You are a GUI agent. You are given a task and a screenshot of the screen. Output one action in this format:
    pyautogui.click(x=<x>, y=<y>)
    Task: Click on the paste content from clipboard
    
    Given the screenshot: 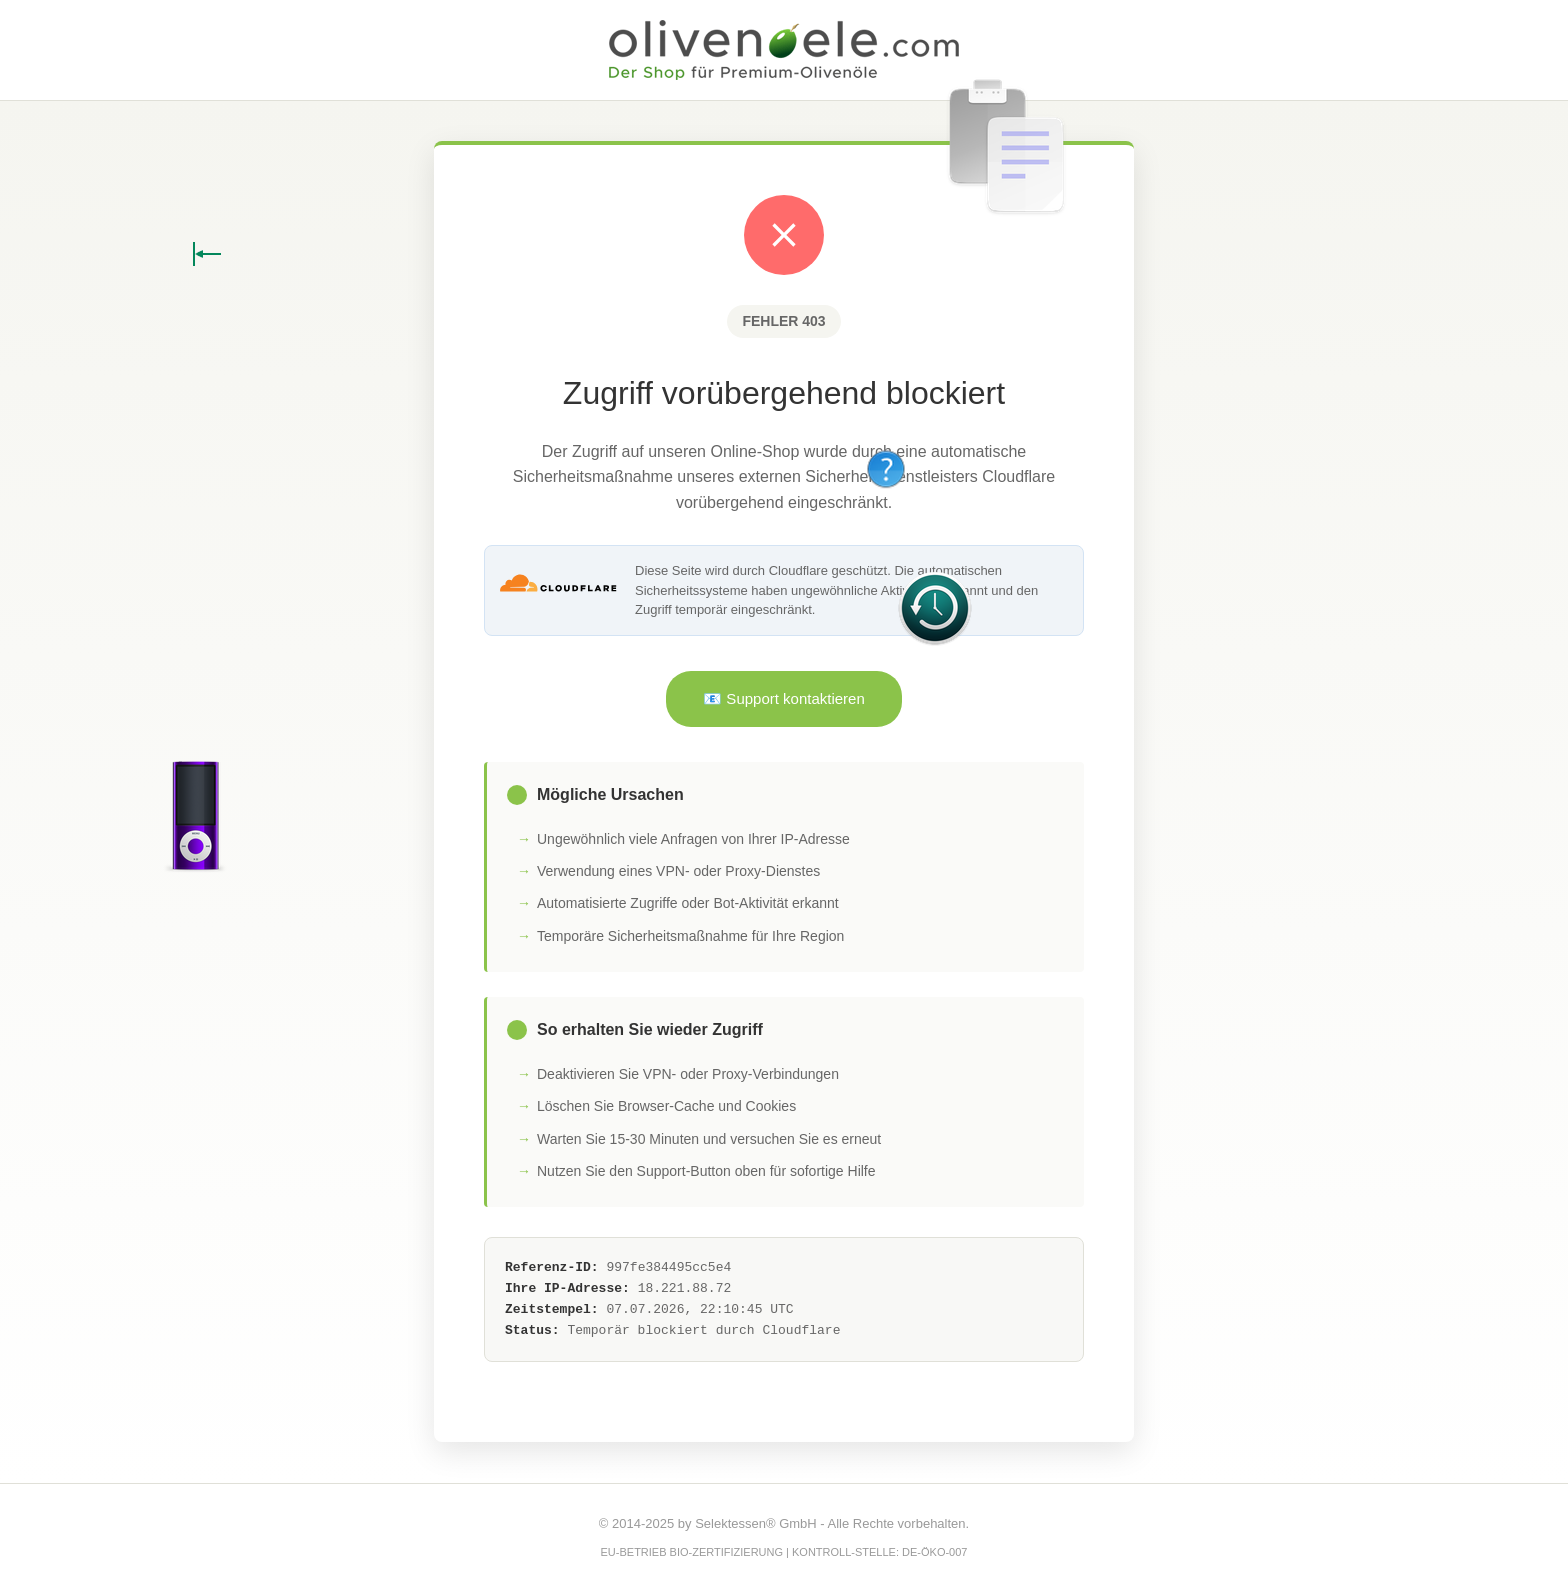 What is the action you would take?
    pyautogui.click(x=1006, y=145)
    